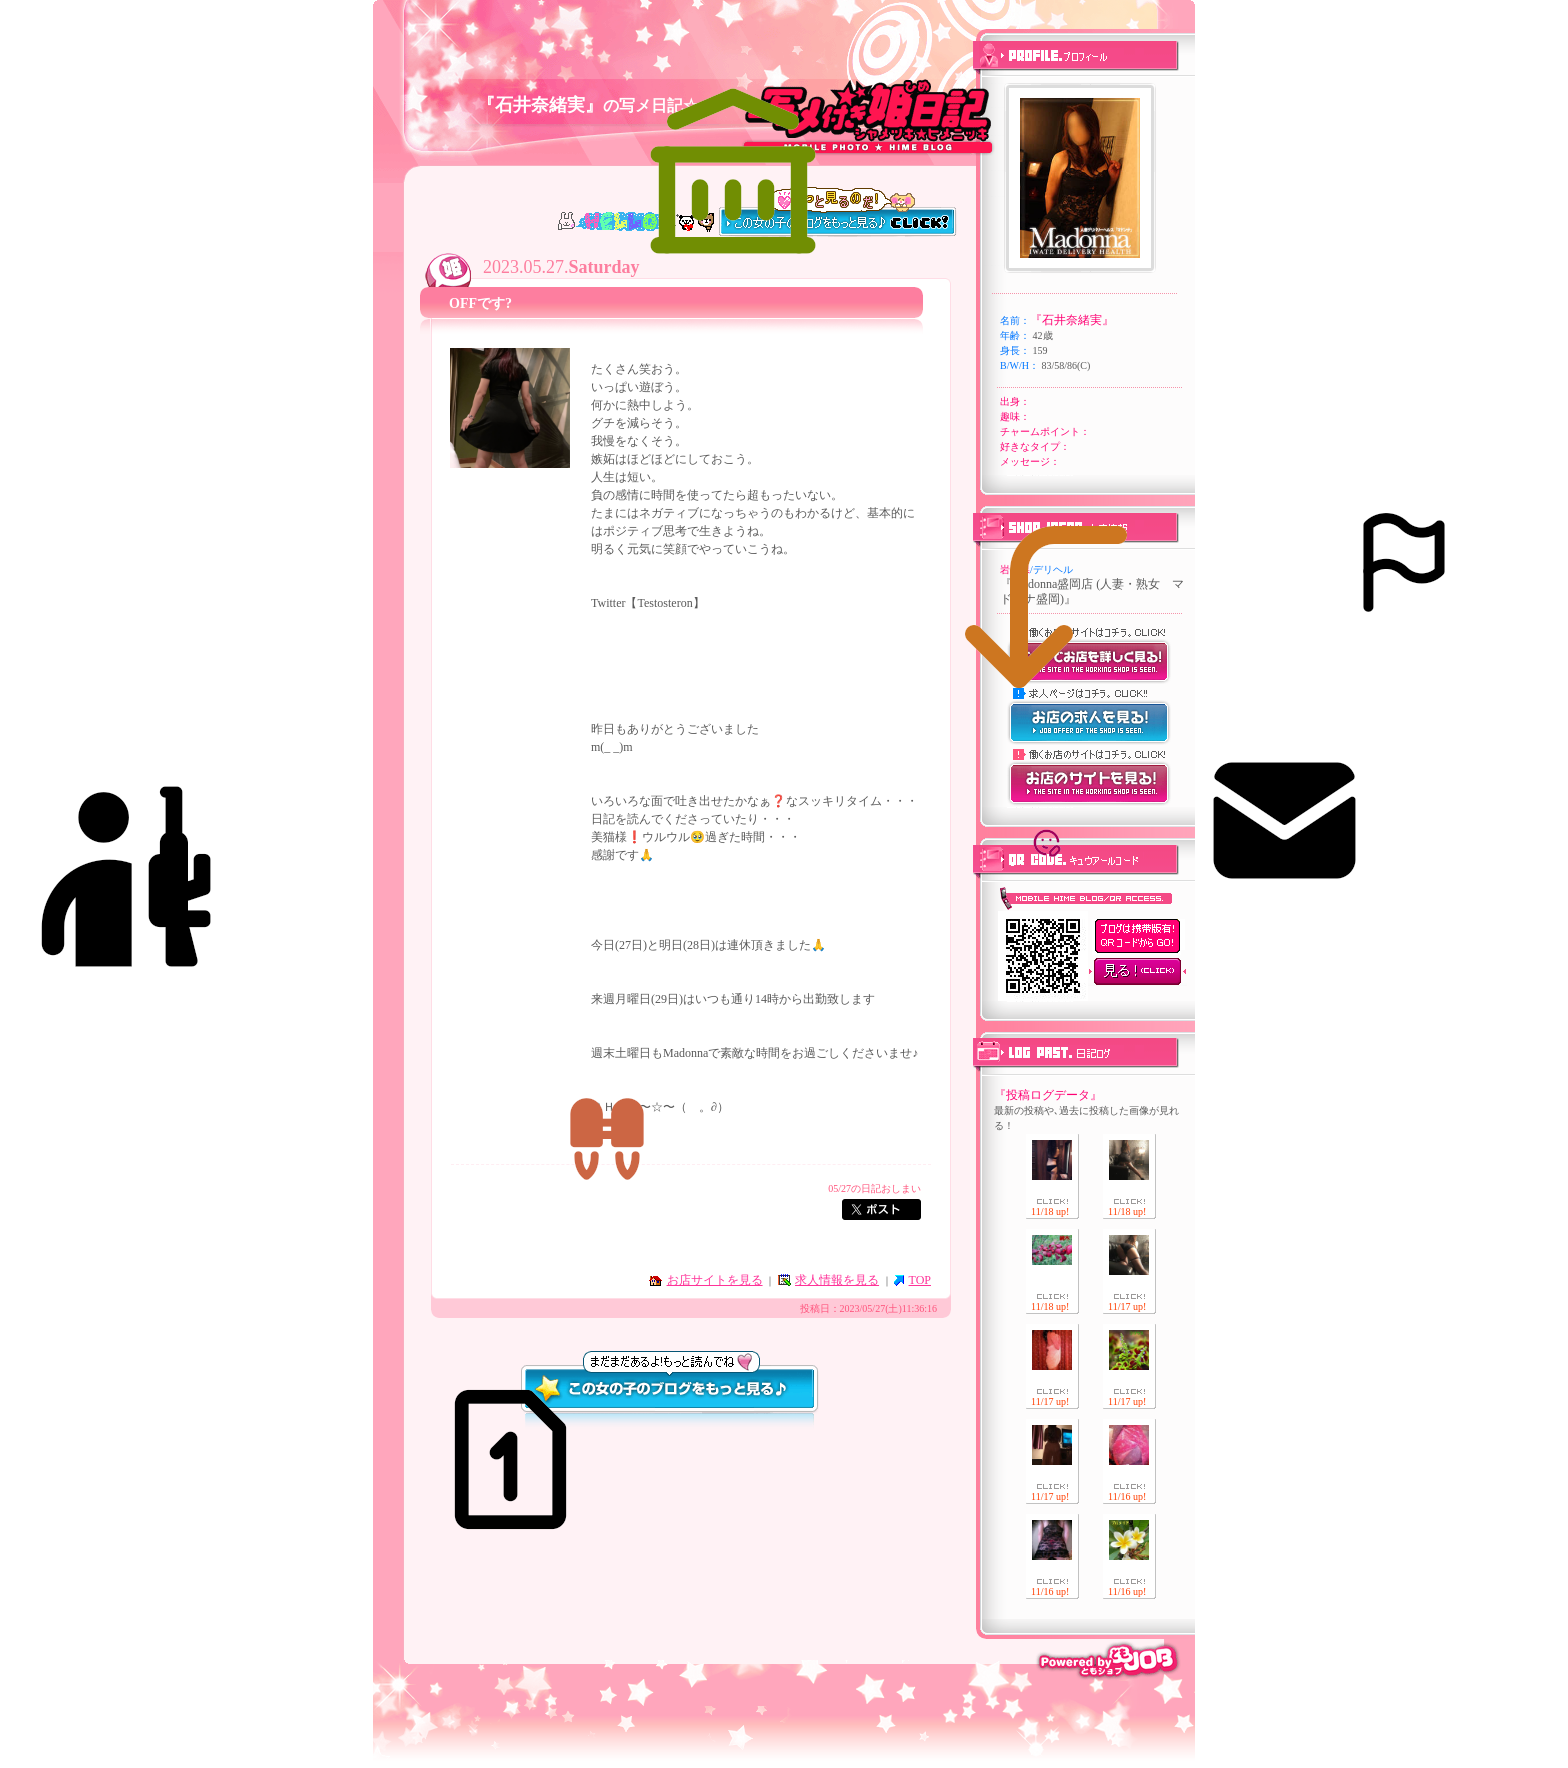  Describe the element at coordinates (120, 876) in the screenshot. I see `indicates military or armed personnel` at that location.